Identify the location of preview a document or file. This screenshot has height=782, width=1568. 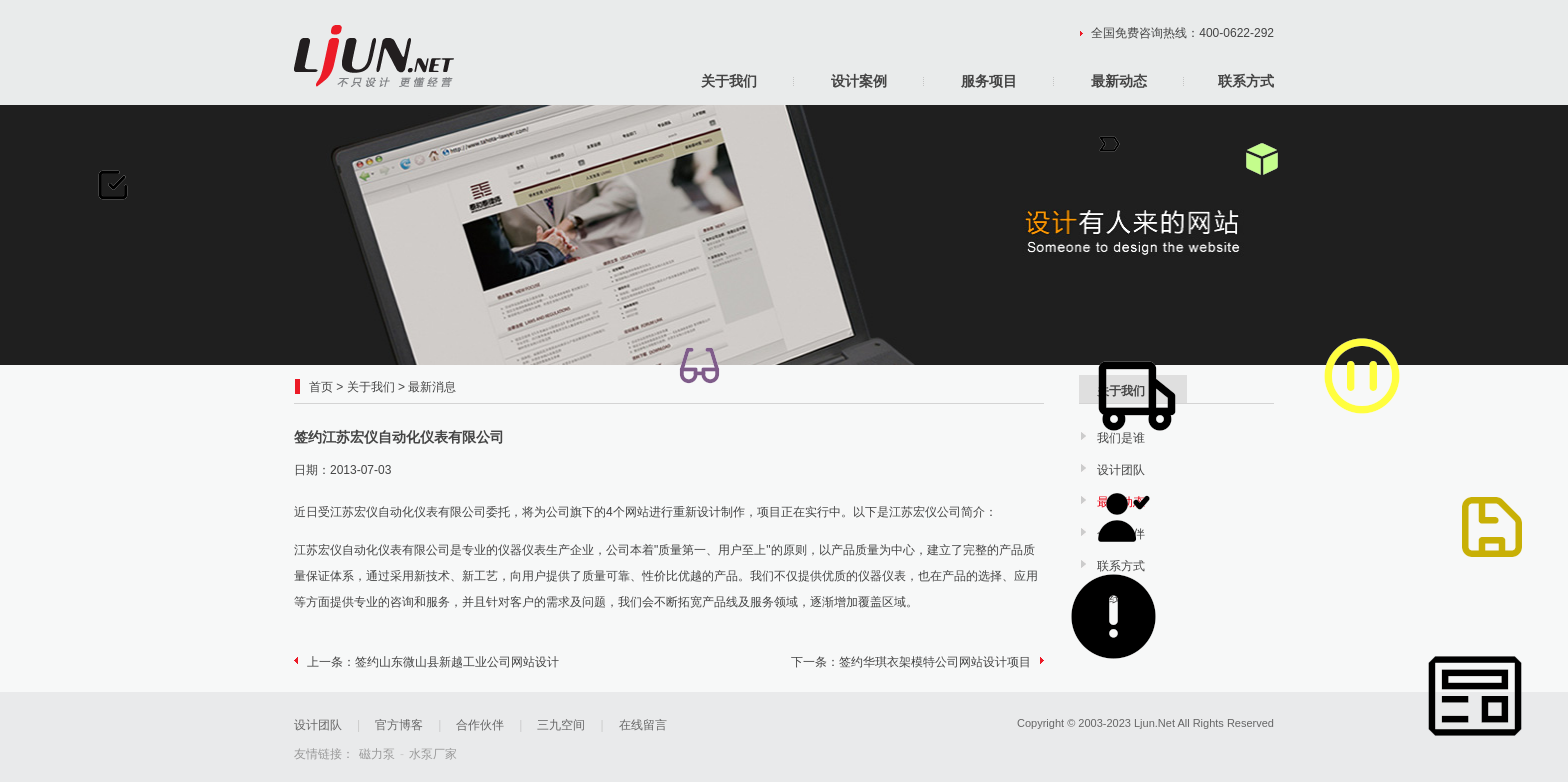
(1475, 696).